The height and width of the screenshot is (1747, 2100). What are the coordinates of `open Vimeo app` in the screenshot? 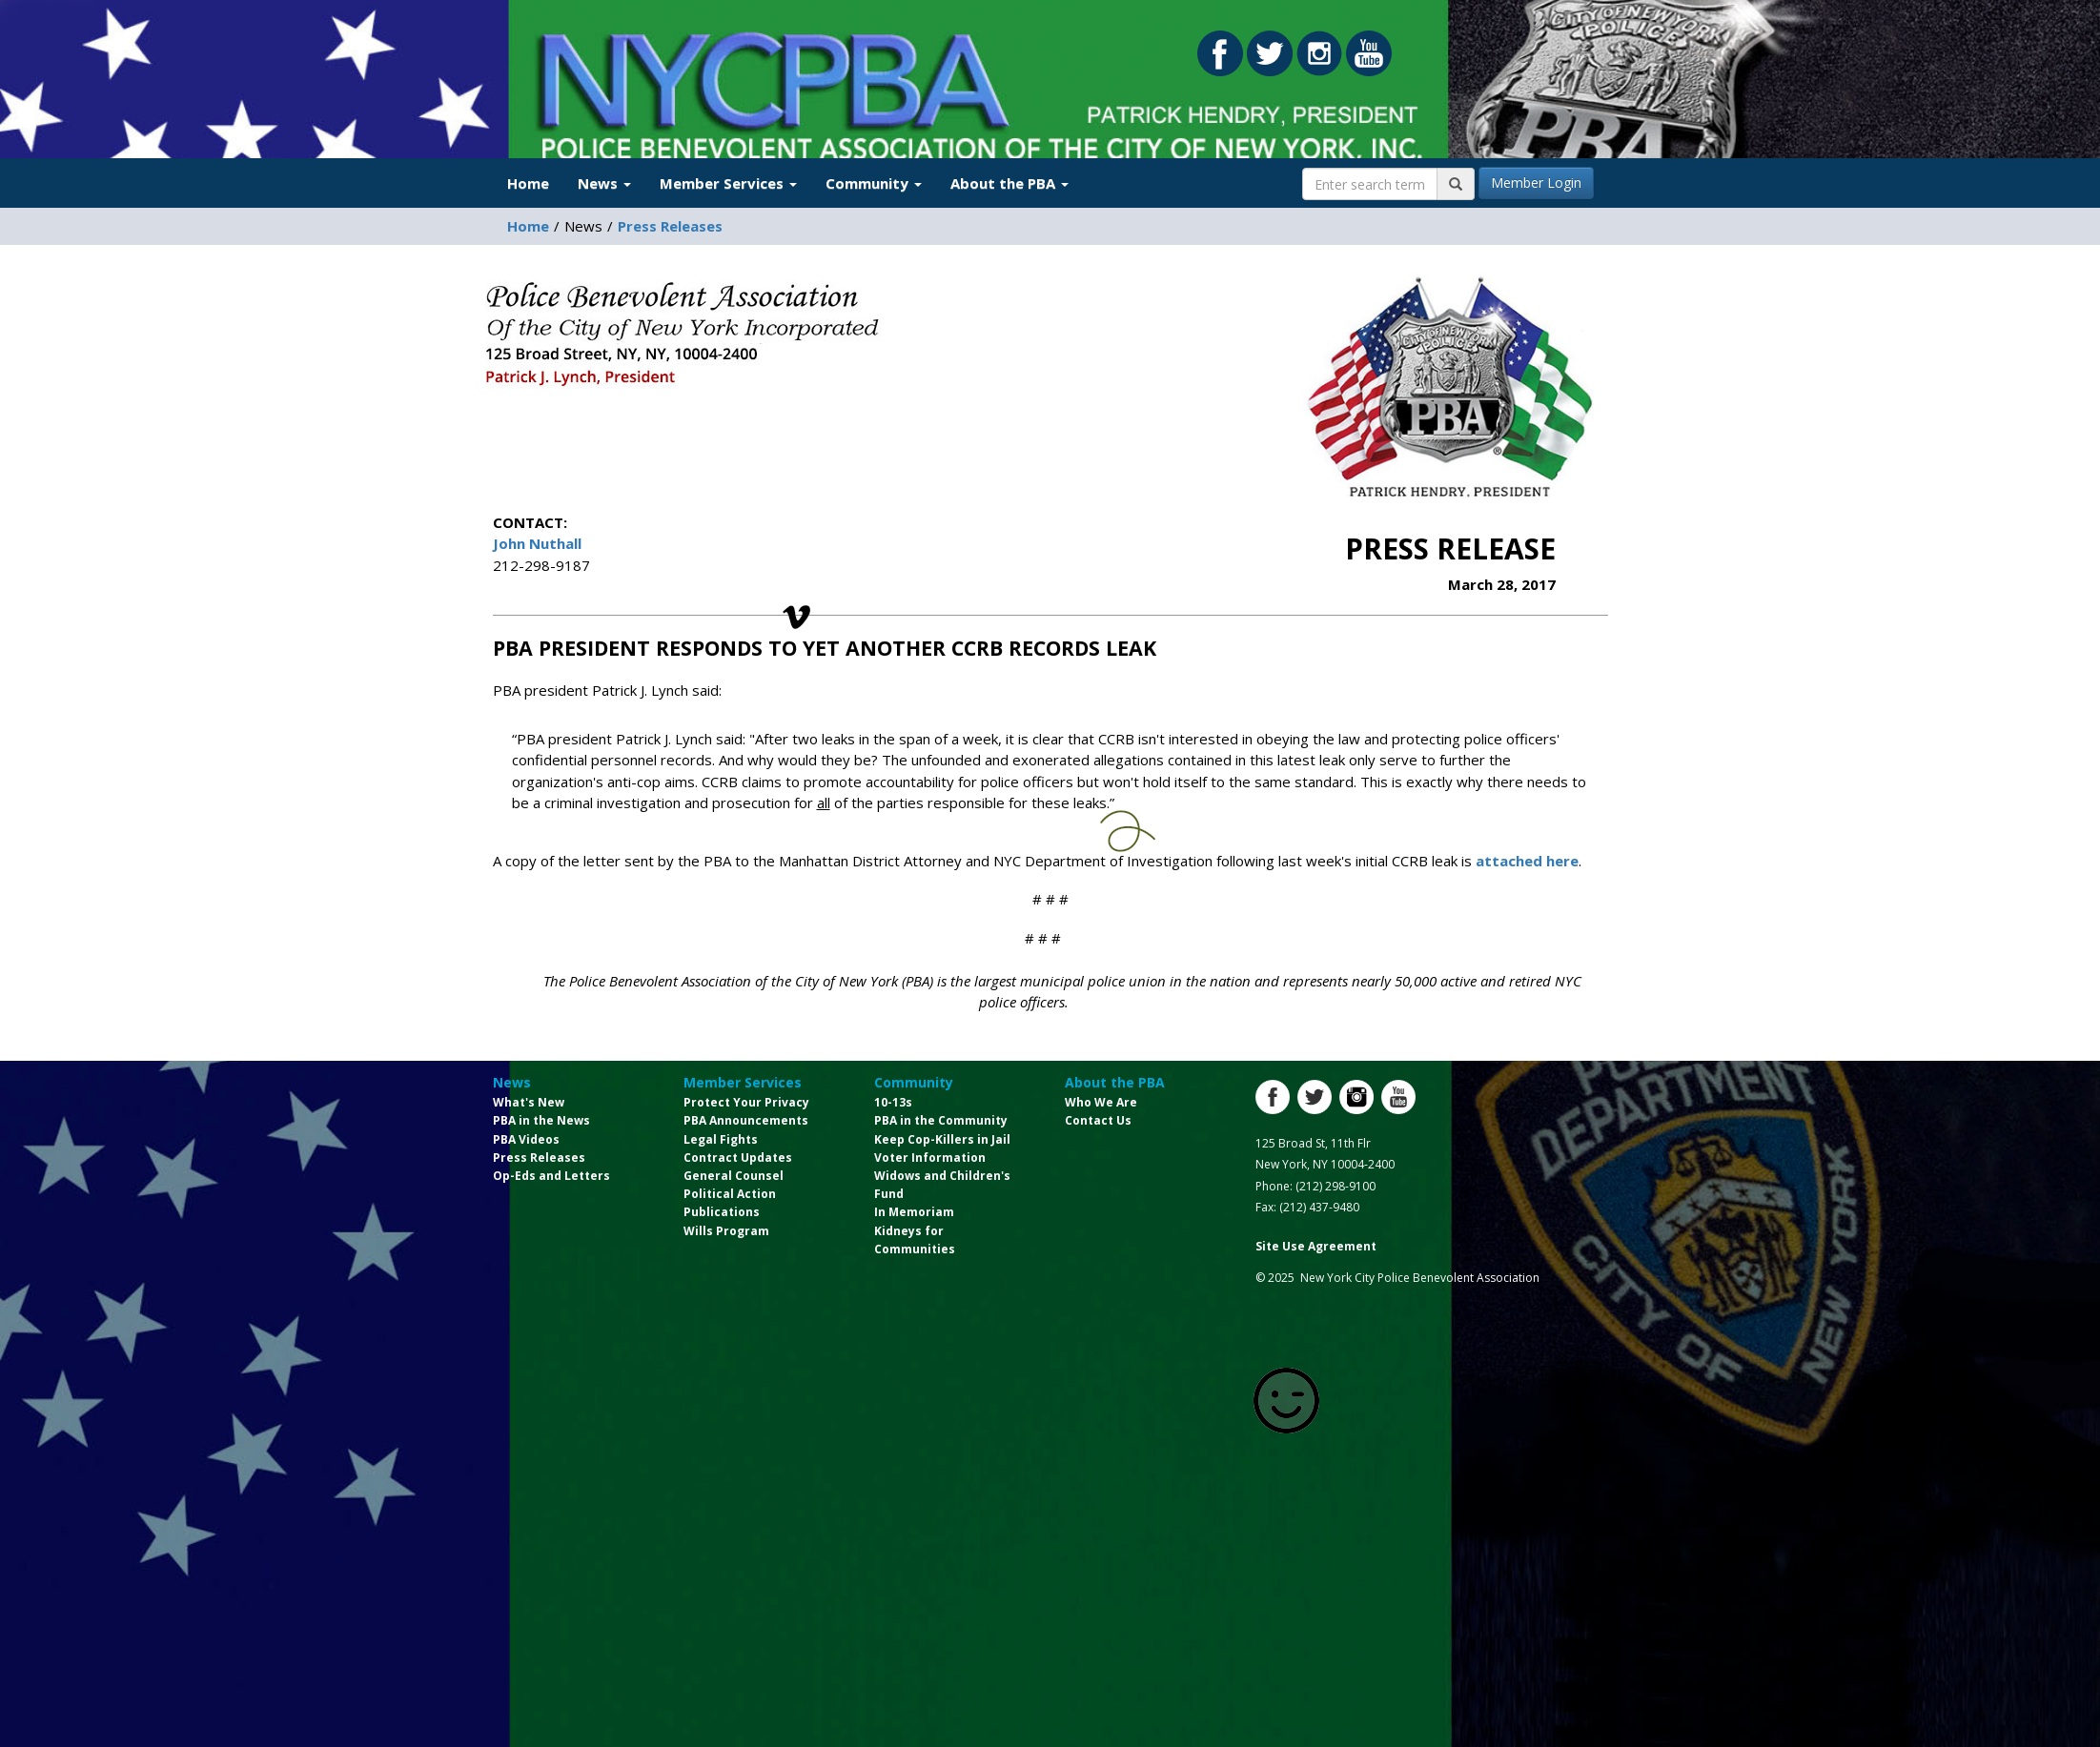 It's located at (796, 617).